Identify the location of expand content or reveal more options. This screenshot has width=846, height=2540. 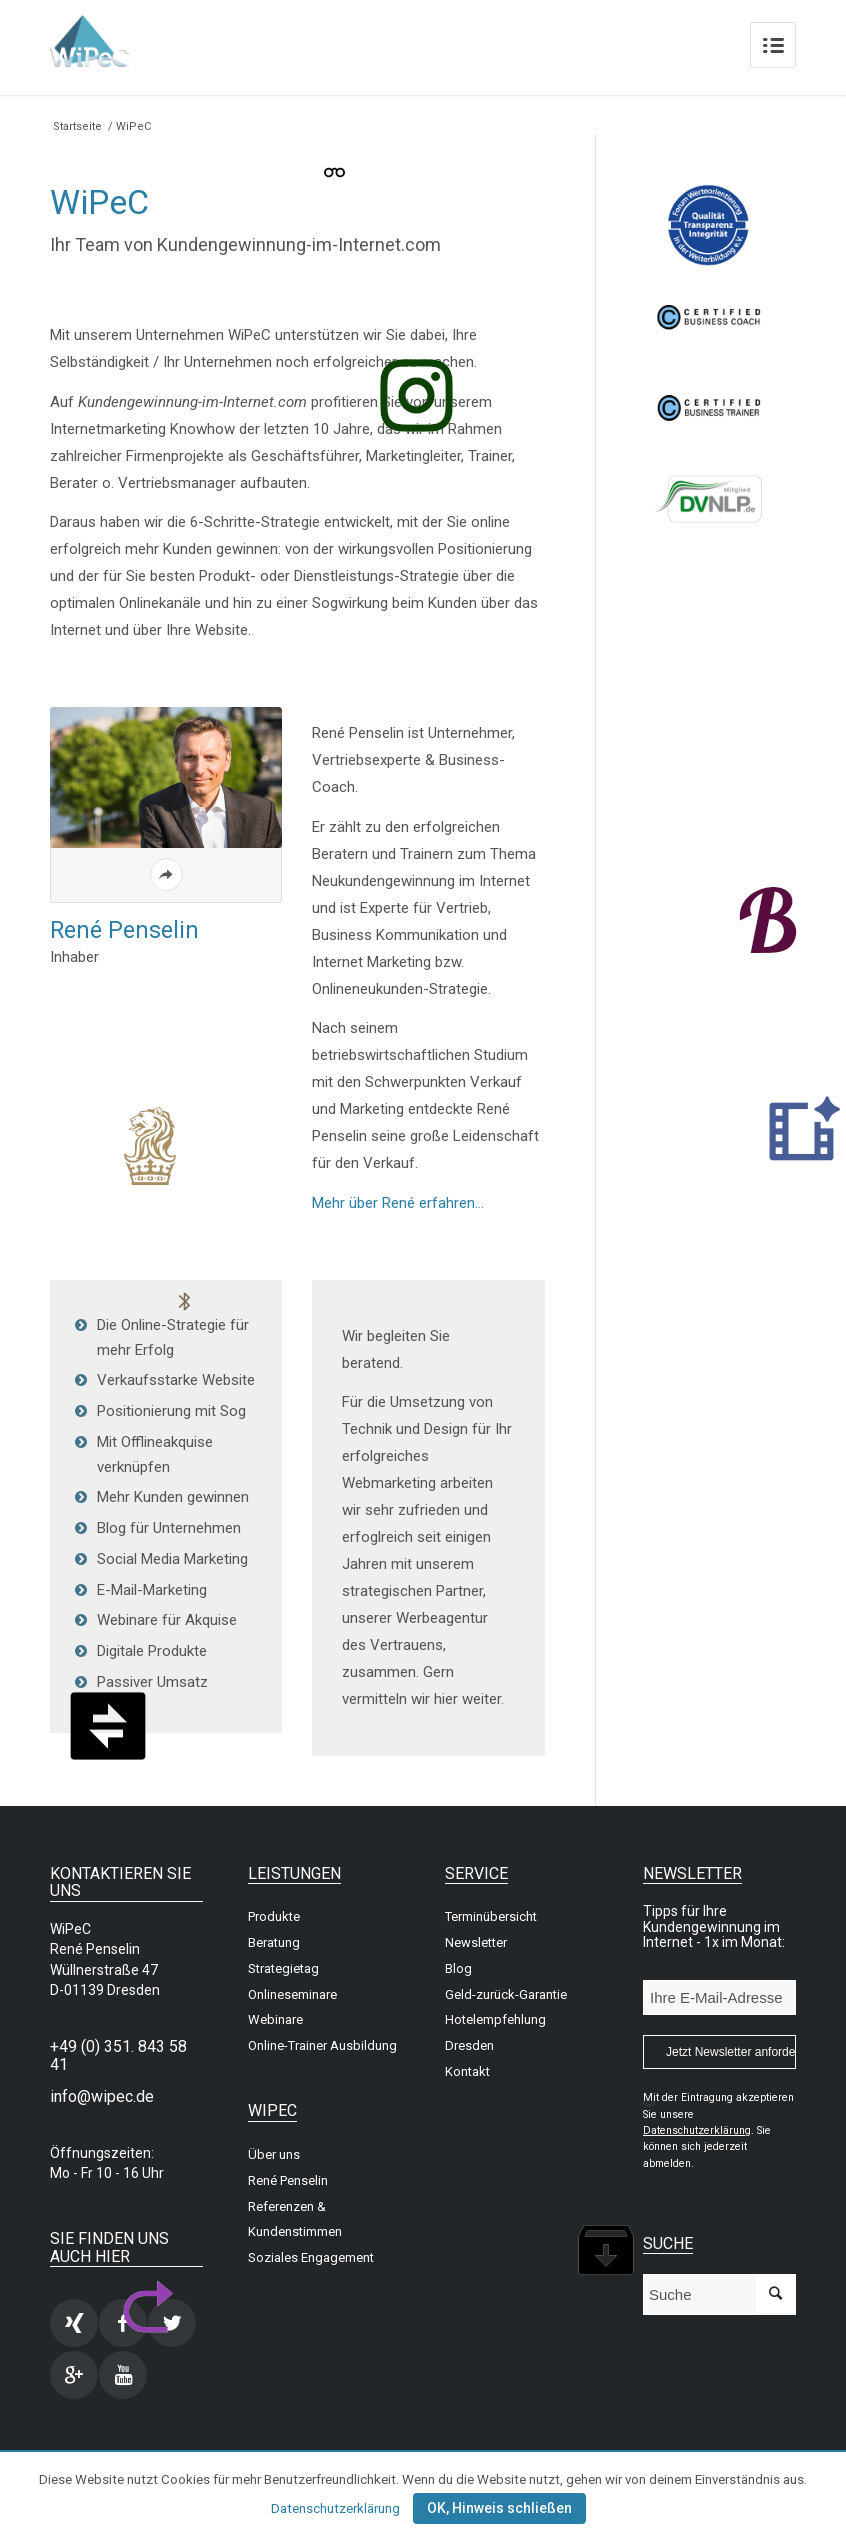
(649, 2104).